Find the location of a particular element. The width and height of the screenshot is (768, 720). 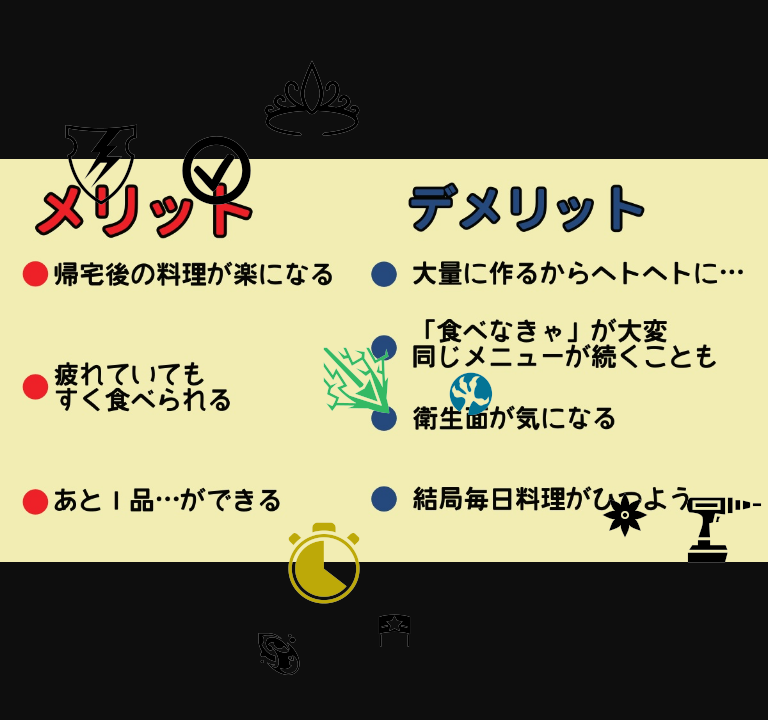

indicates royalty or premium status is located at coordinates (312, 106).